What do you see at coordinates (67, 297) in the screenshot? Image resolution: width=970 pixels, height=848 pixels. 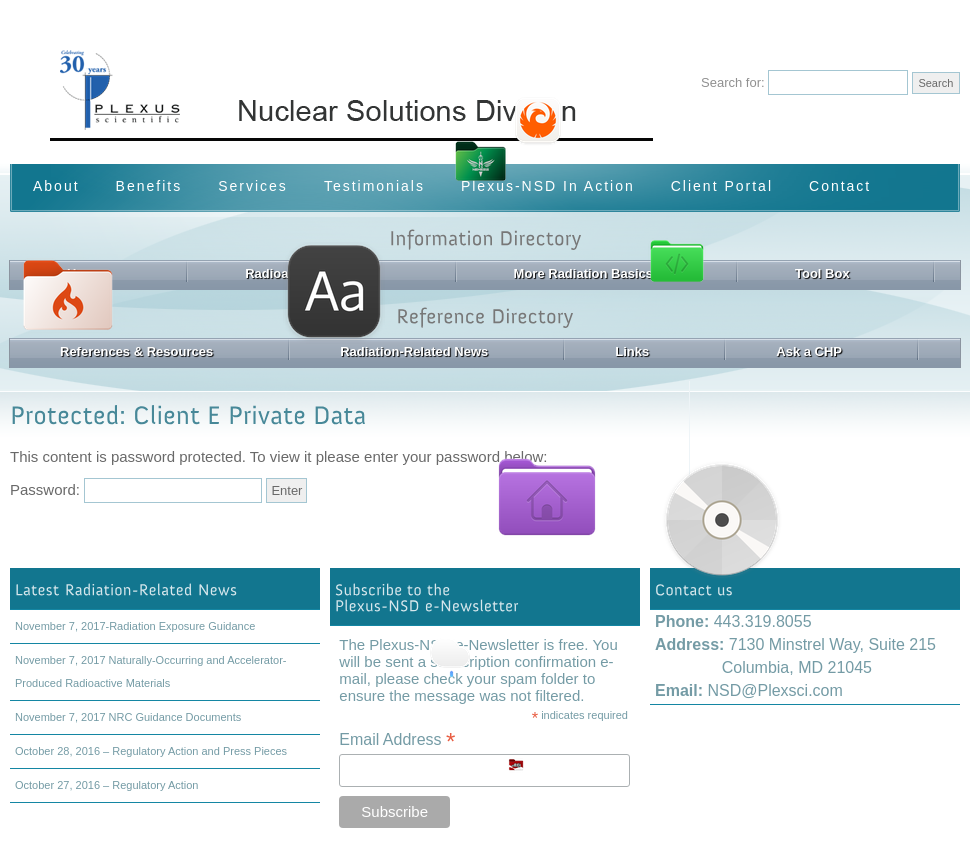 I see `codeigniter framework project folder` at bounding box center [67, 297].